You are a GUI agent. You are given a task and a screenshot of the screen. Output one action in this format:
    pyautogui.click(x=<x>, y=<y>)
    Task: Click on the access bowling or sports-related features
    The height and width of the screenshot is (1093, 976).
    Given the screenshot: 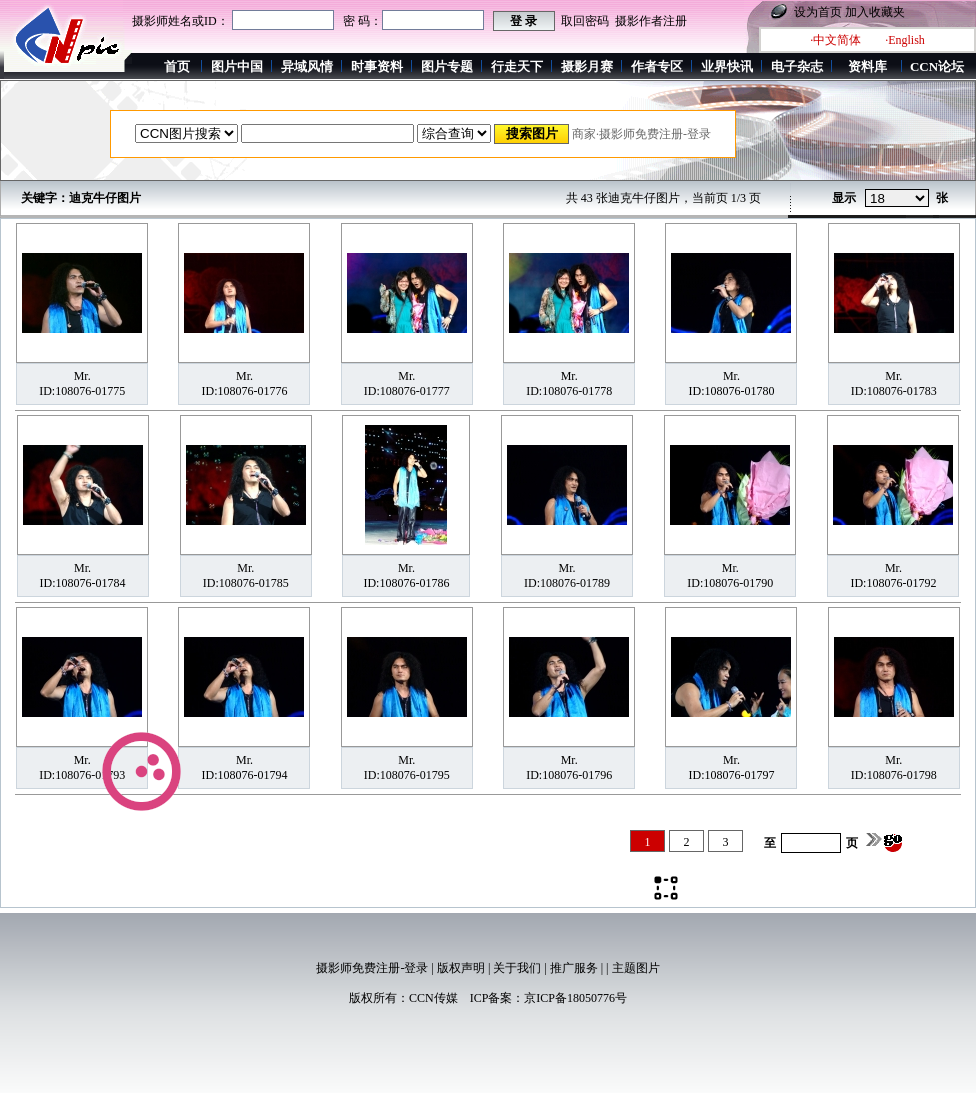 What is the action you would take?
    pyautogui.click(x=141, y=771)
    